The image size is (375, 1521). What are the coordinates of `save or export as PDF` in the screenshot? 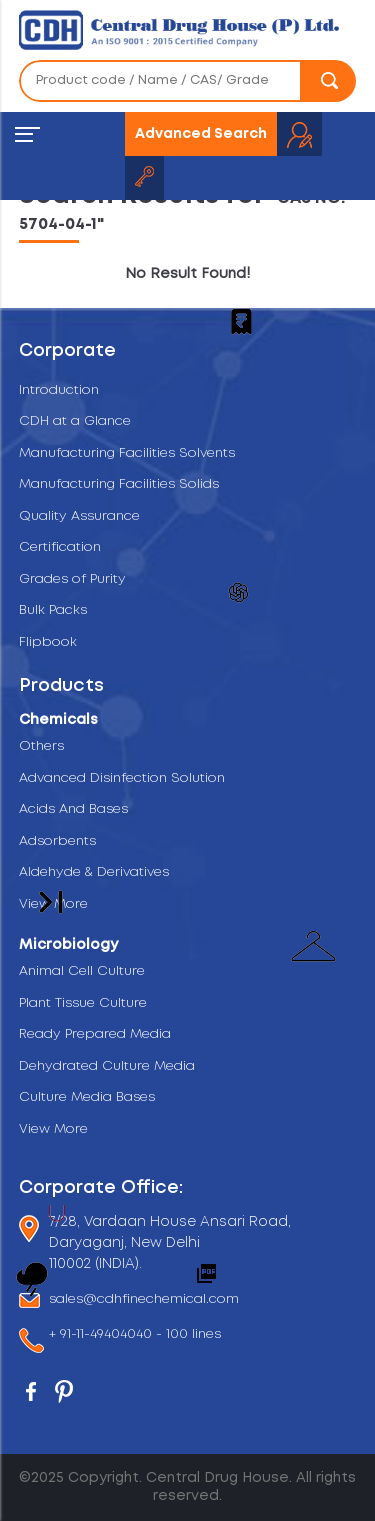 It's located at (206, 1273).